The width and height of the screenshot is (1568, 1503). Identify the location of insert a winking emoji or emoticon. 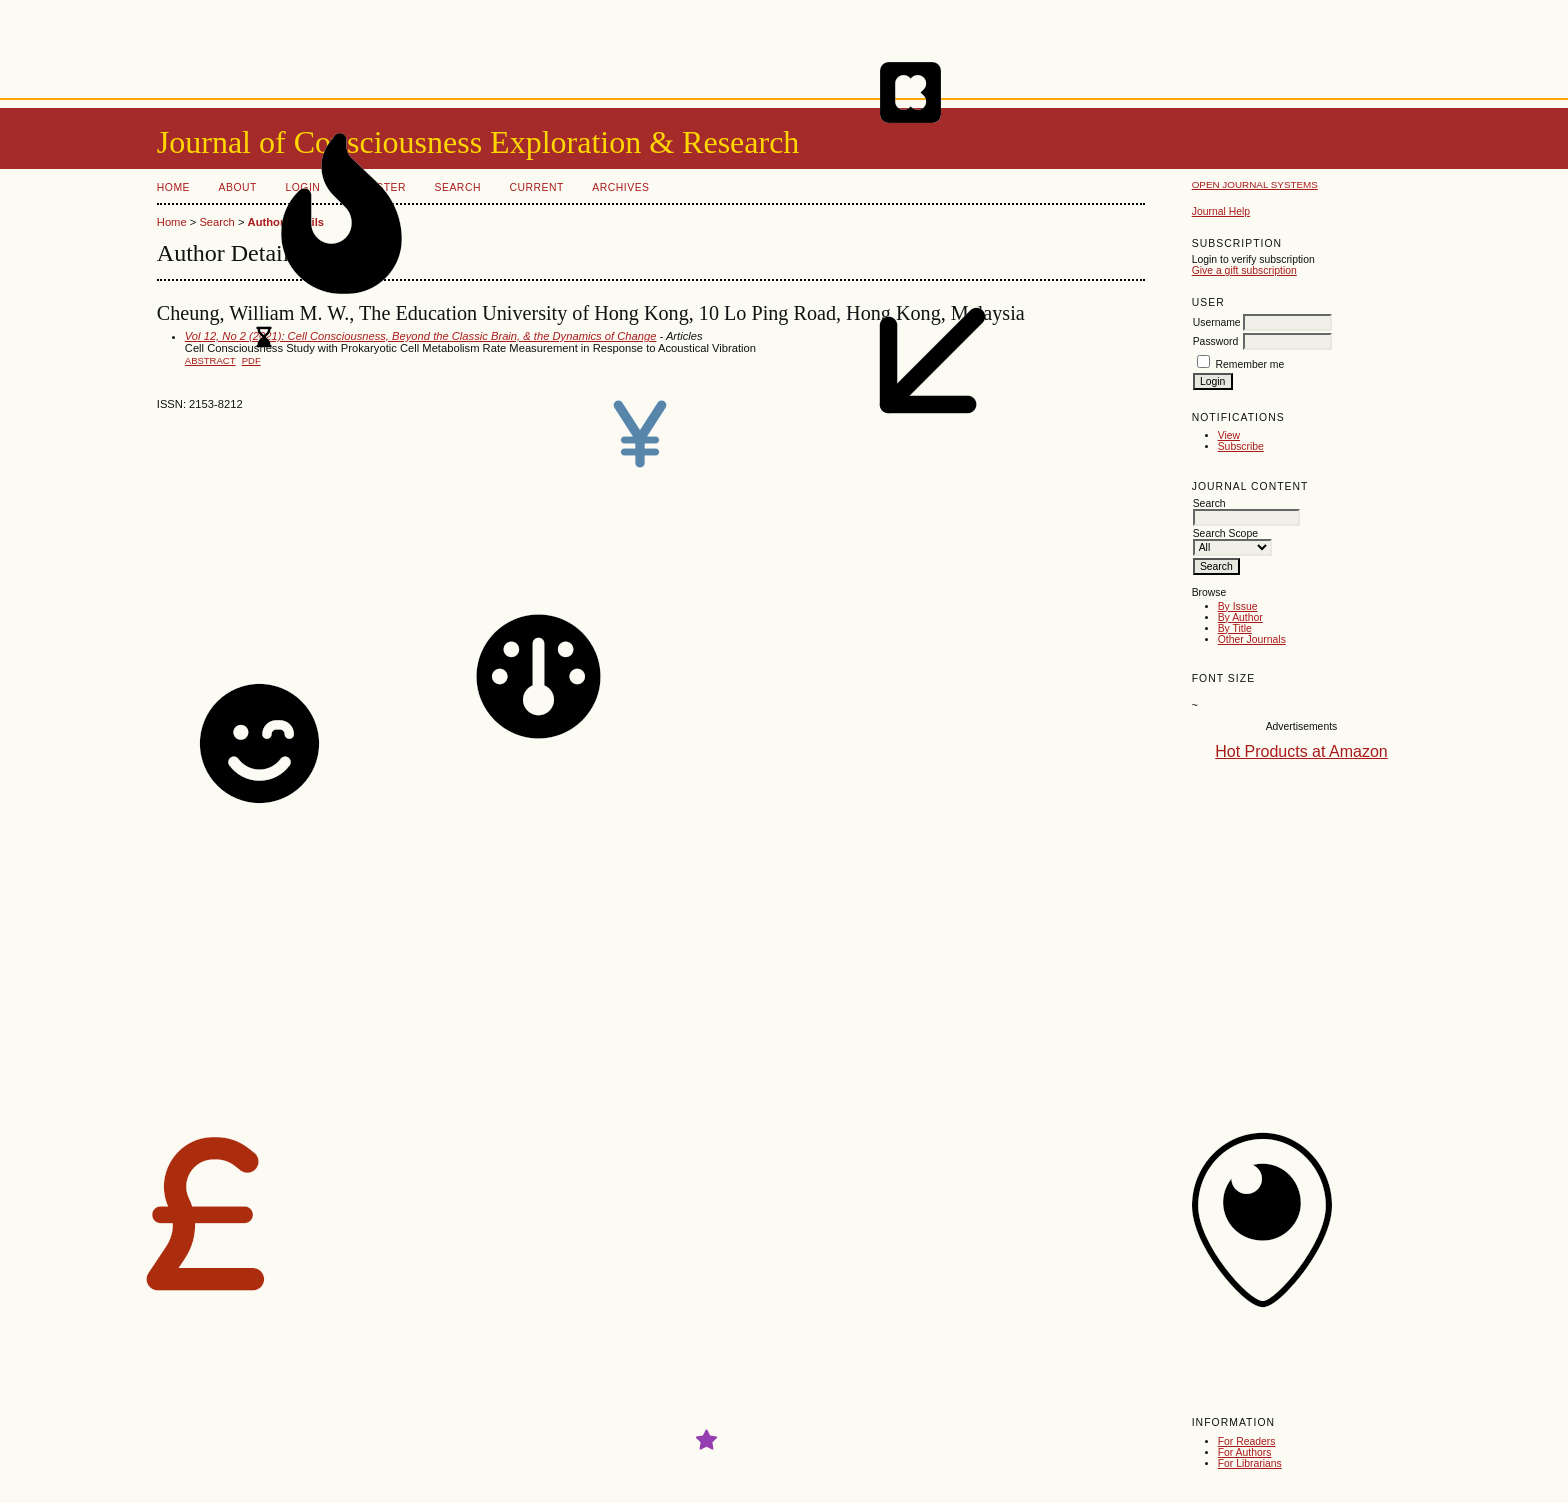
(259, 743).